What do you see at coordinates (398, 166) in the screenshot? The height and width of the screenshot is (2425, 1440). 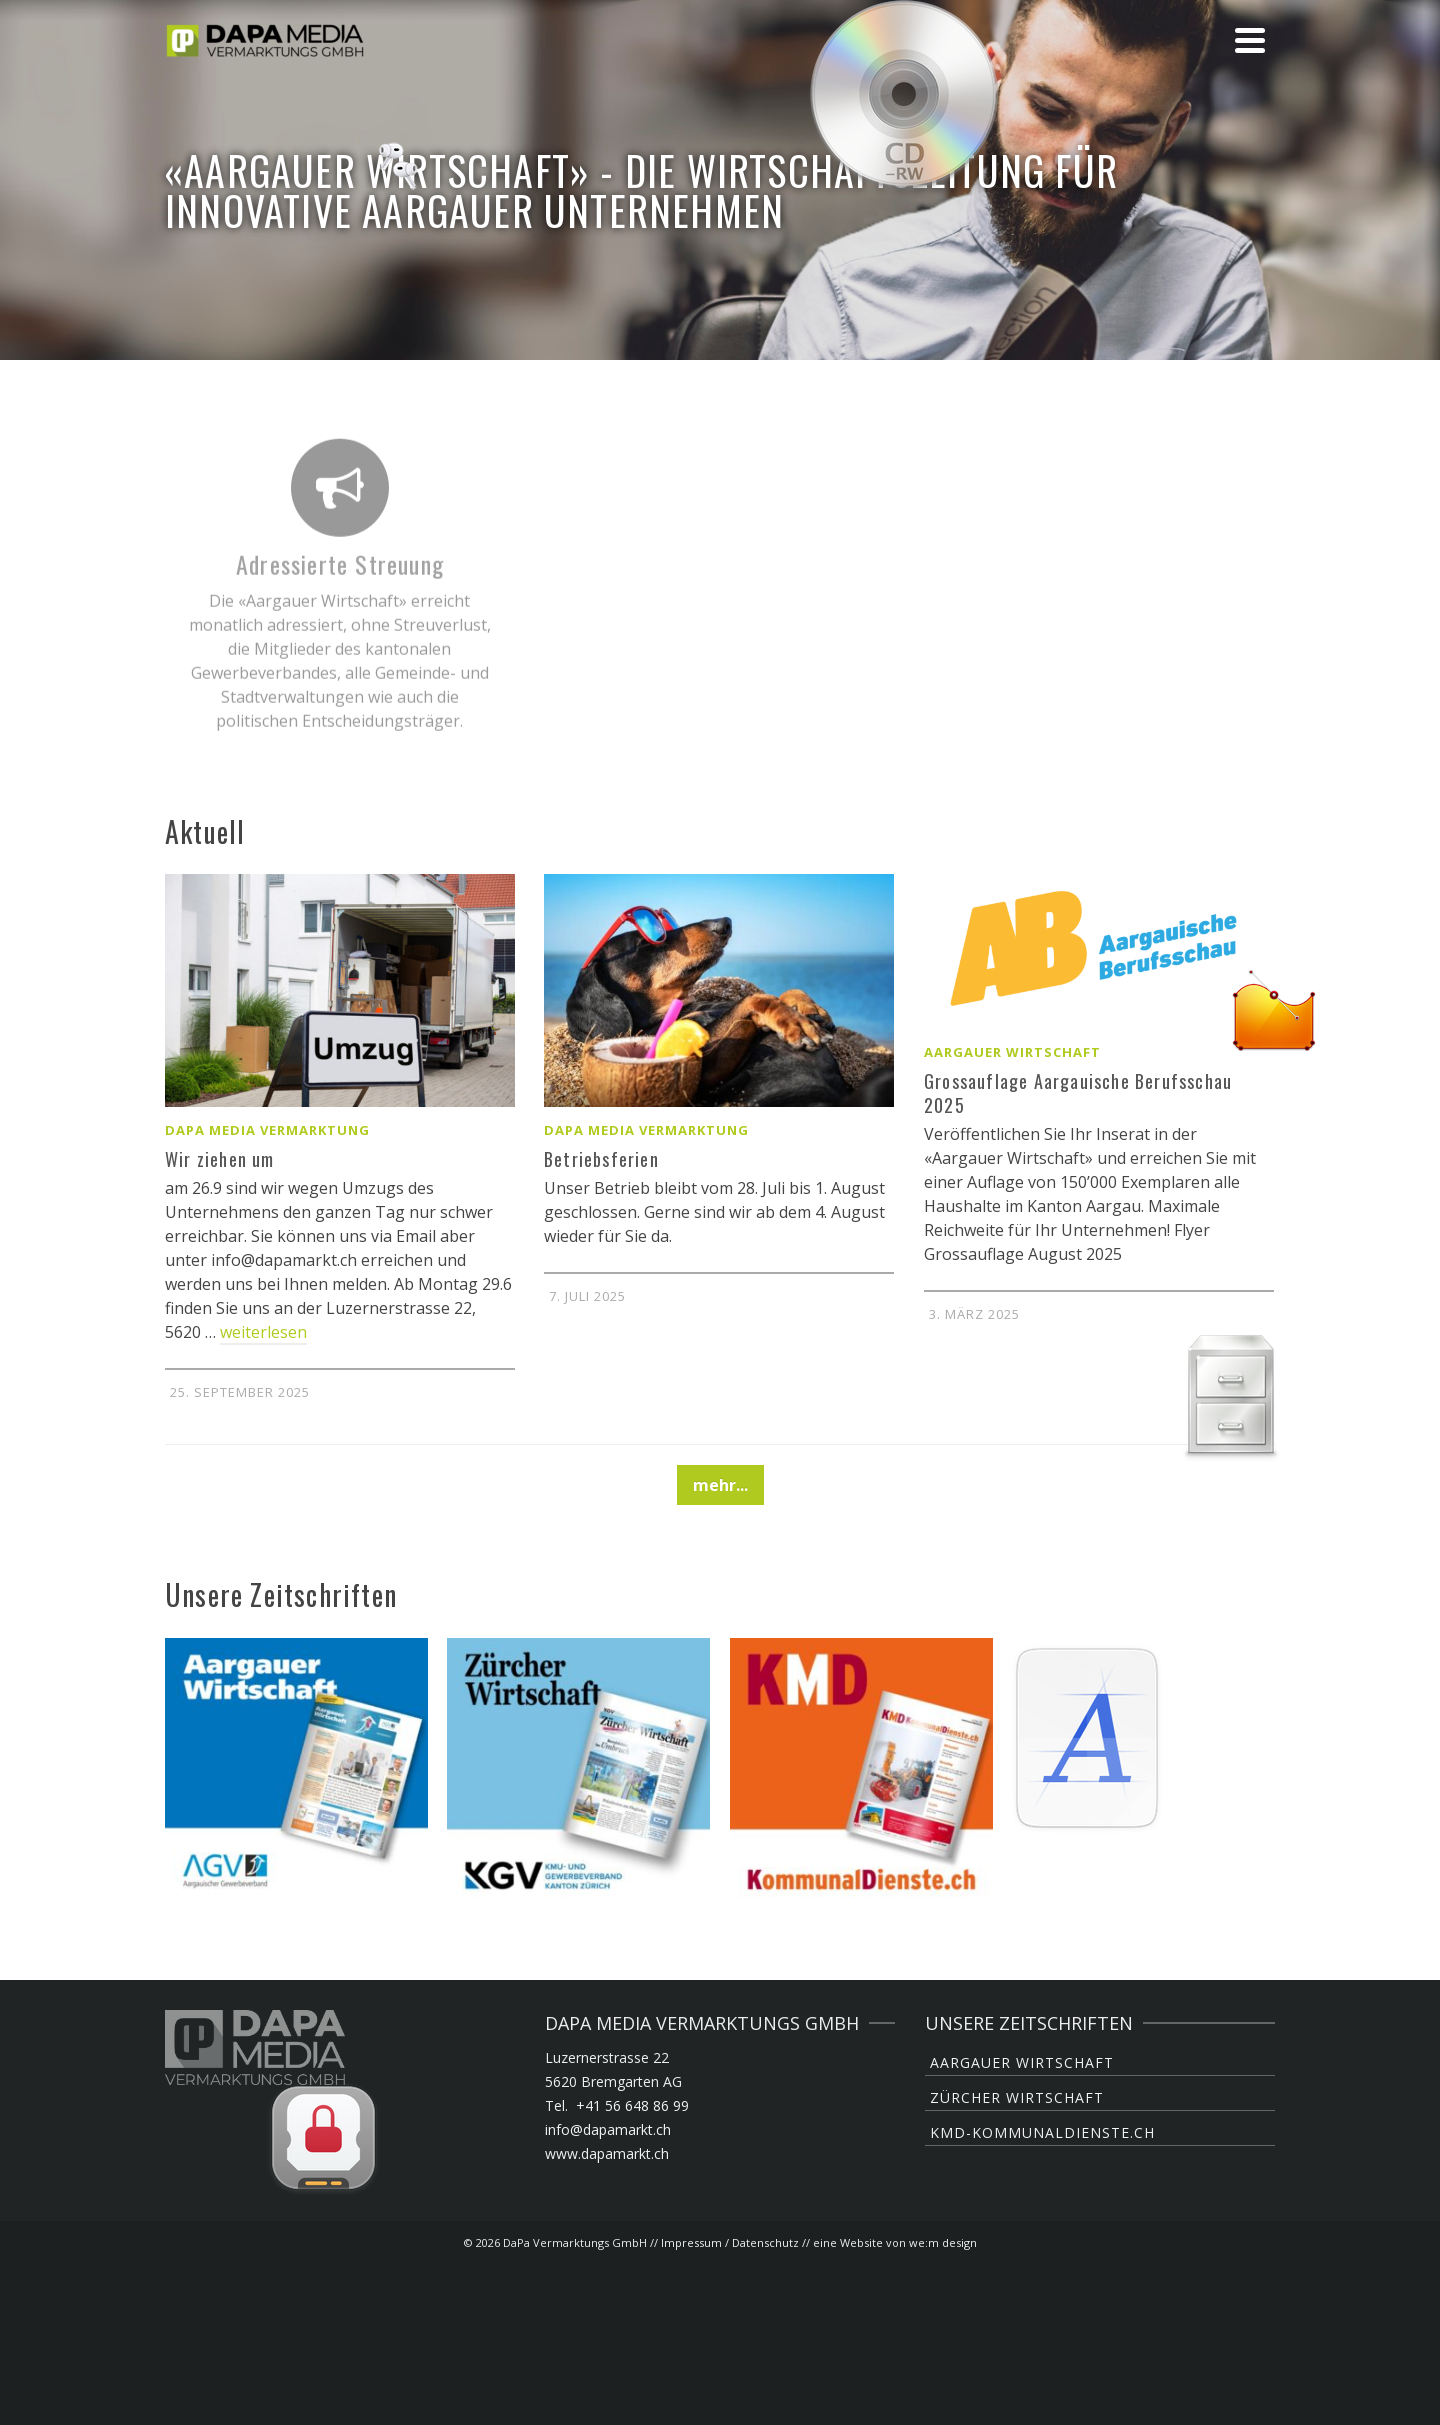 I see `connect bluetooth earbuds` at bounding box center [398, 166].